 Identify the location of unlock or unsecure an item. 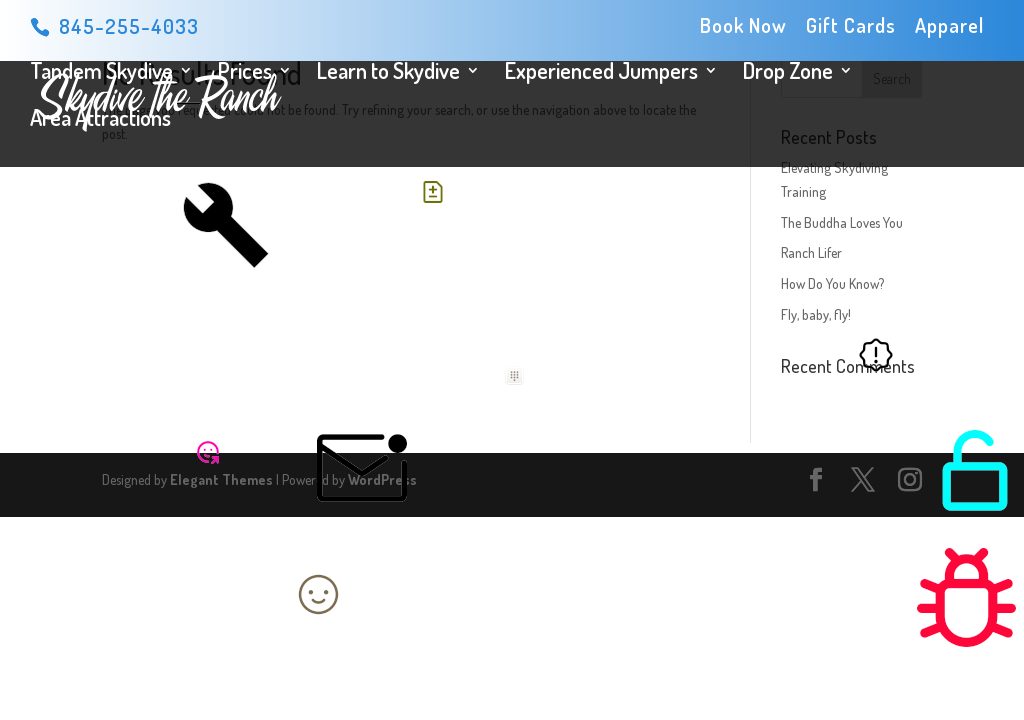
(975, 473).